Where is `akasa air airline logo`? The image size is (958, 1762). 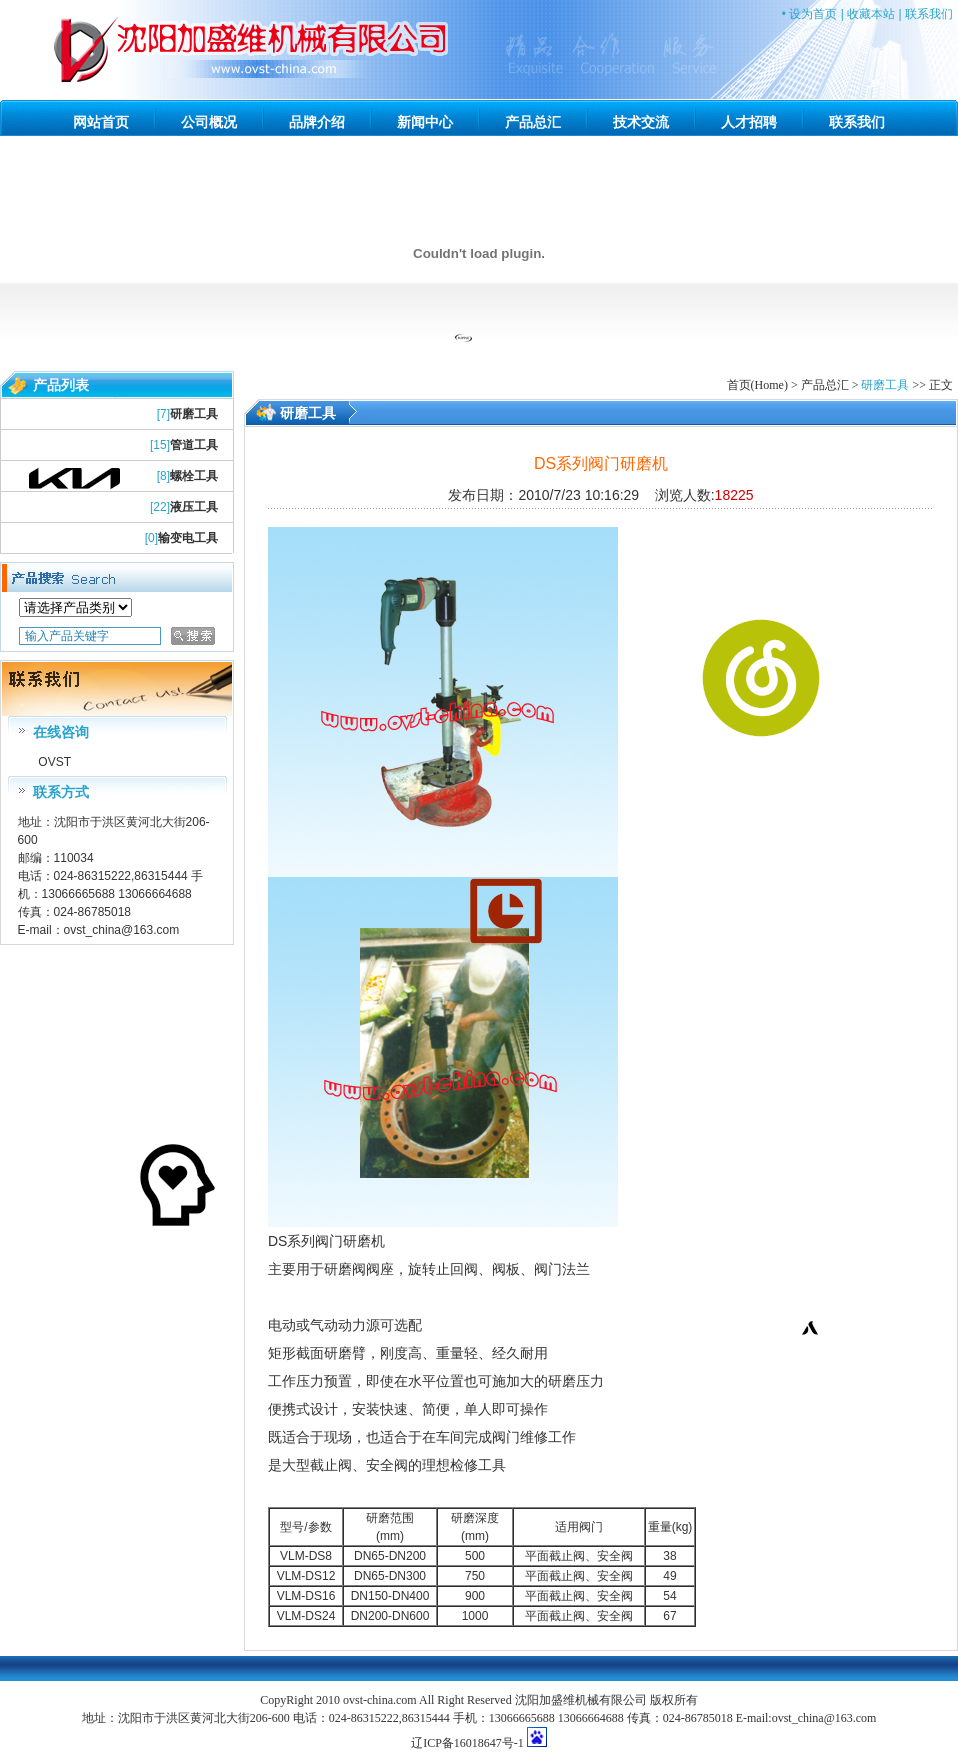
akasa air airline logo is located at coordinates (810, 1328).